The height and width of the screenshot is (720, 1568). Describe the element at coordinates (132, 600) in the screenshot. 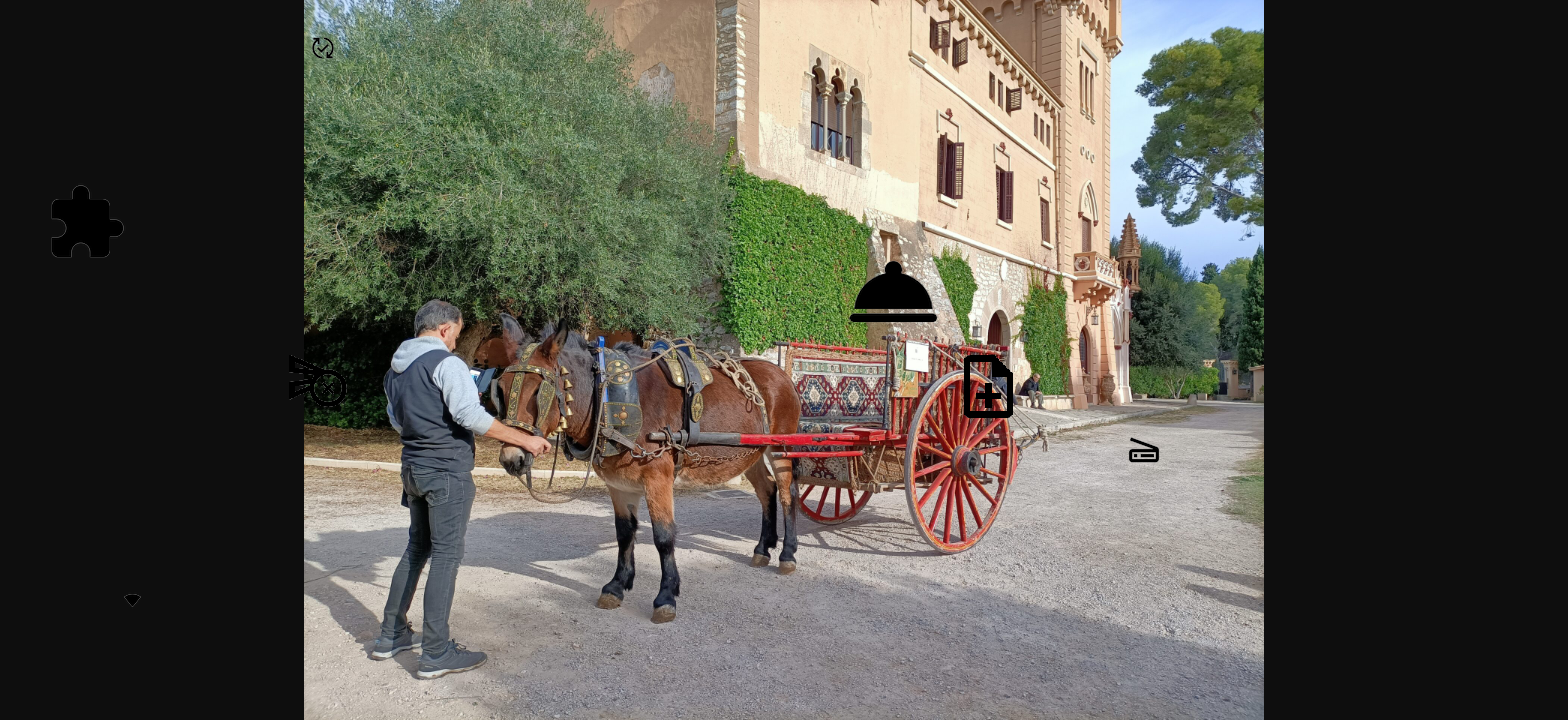

I see `indicates full wifi signal strength` at that location.